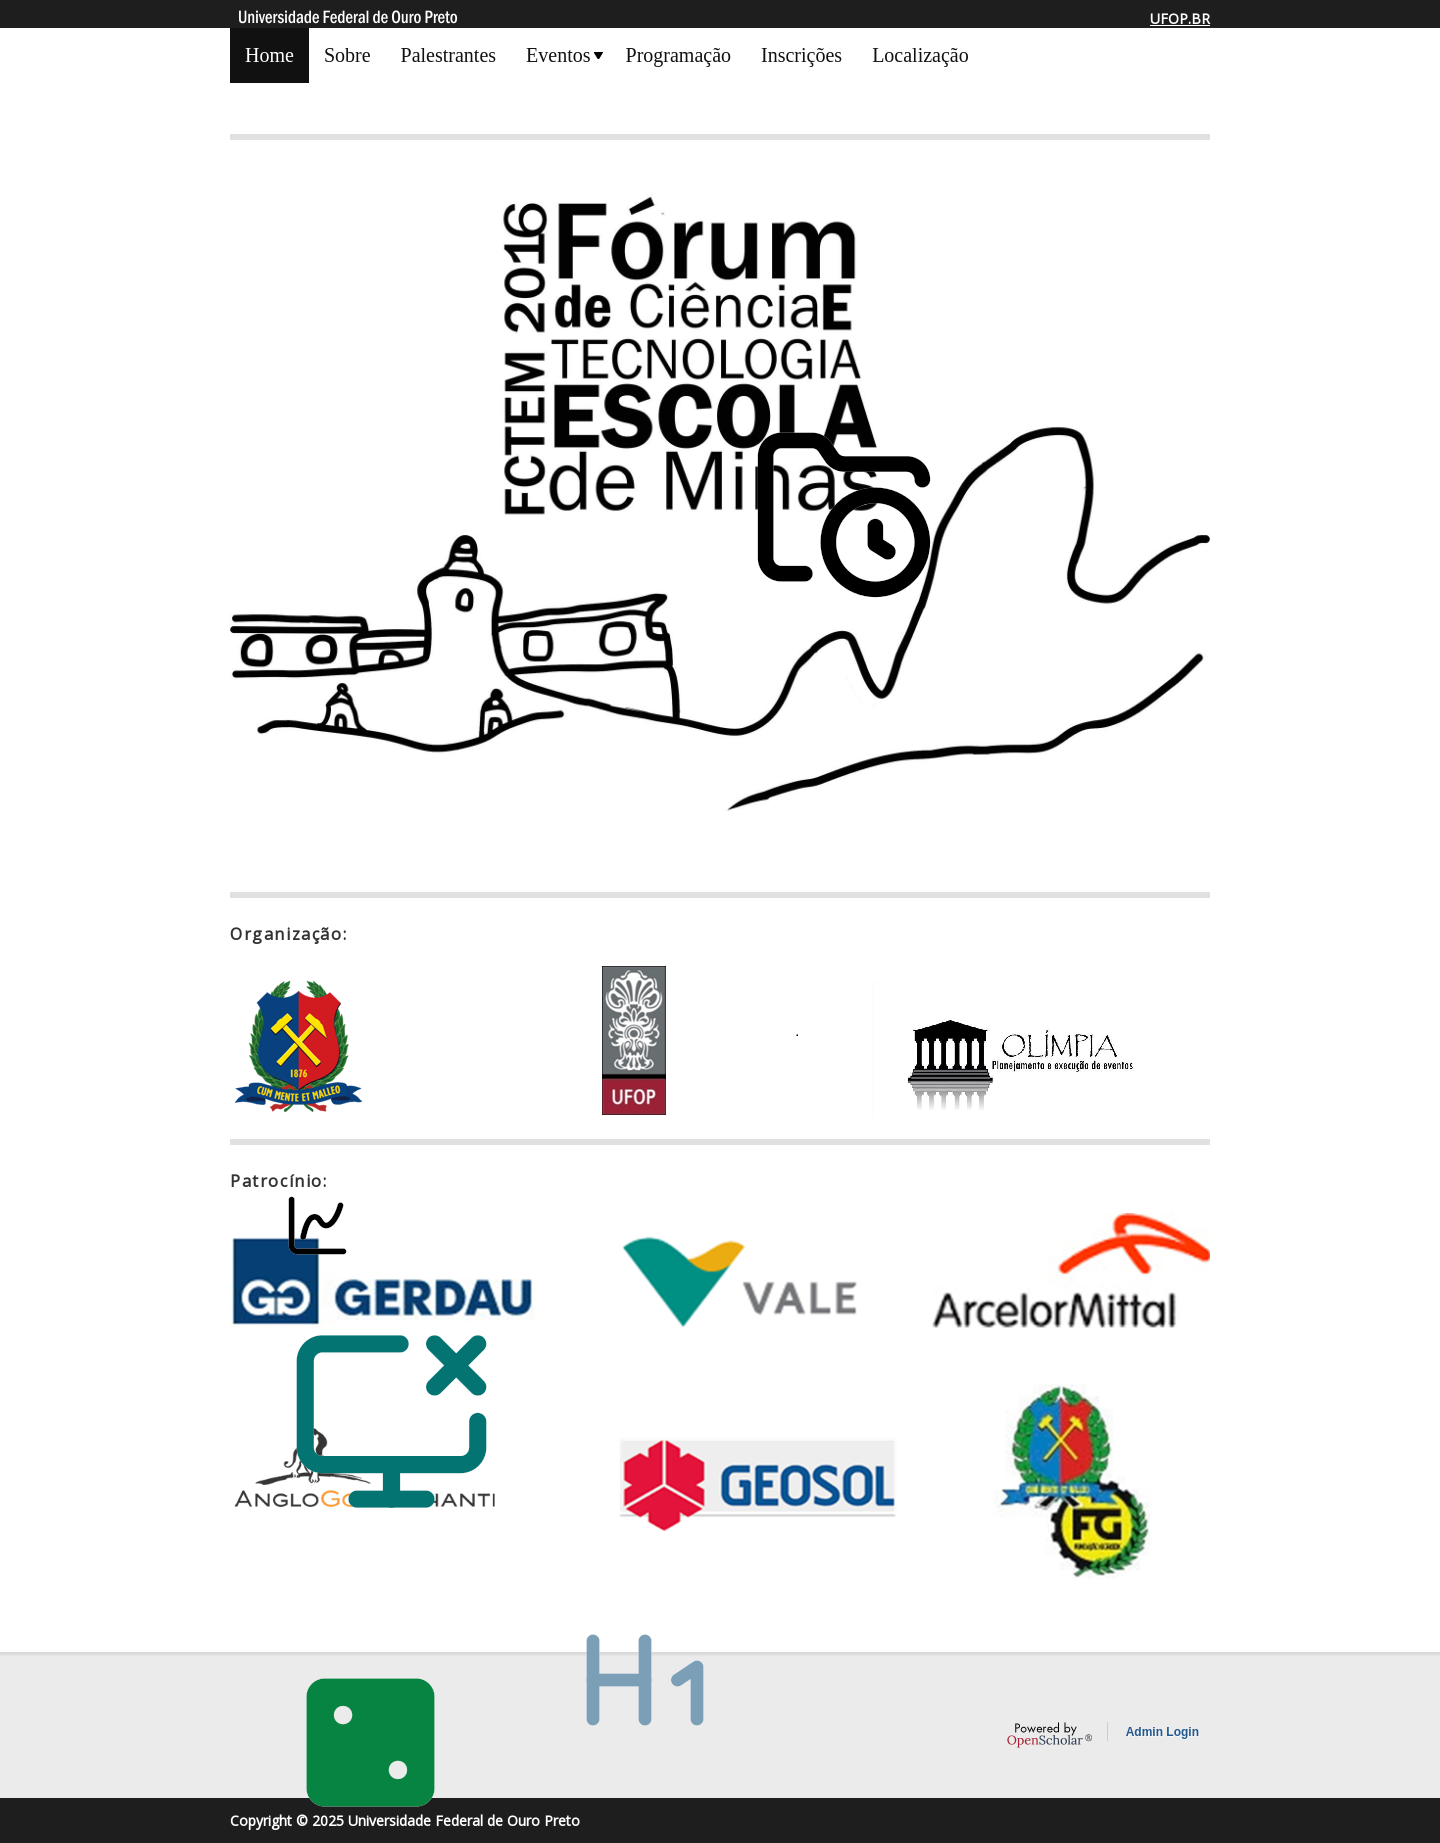 This screenshot has height=1843, width=1440. I want to click on format text as a level 1 heading, so click(645, 1680).